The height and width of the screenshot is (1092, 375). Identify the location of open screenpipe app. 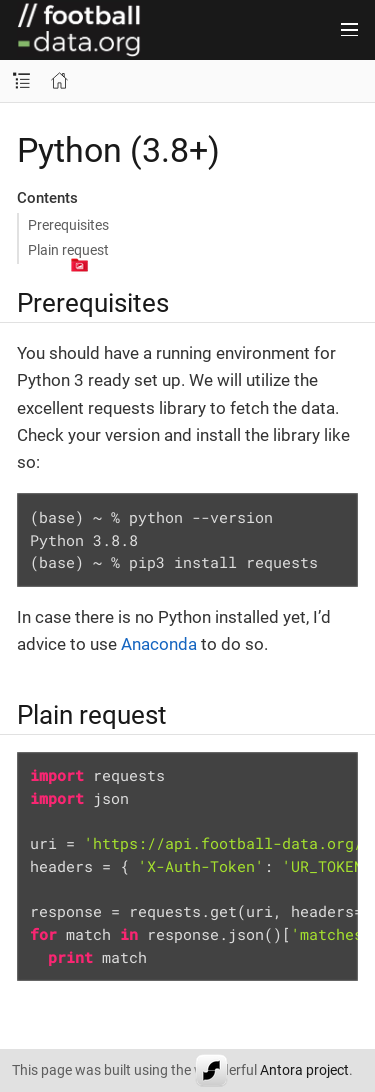
(211, 1070).